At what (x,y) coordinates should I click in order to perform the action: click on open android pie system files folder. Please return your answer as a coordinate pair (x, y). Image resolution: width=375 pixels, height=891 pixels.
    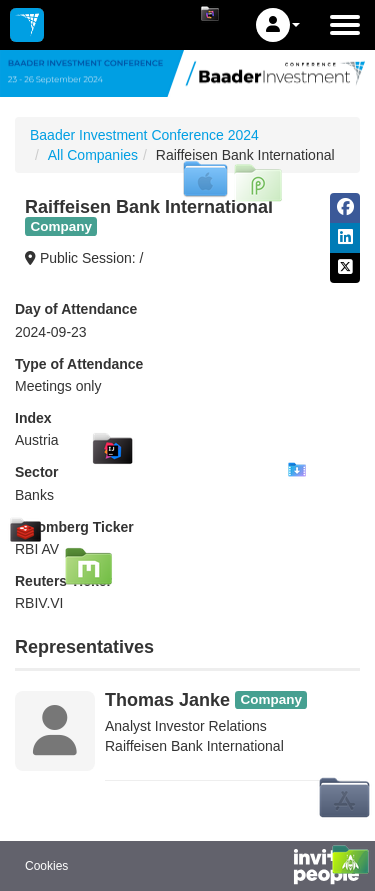
    Looking at the image, I should click on (258, 184).